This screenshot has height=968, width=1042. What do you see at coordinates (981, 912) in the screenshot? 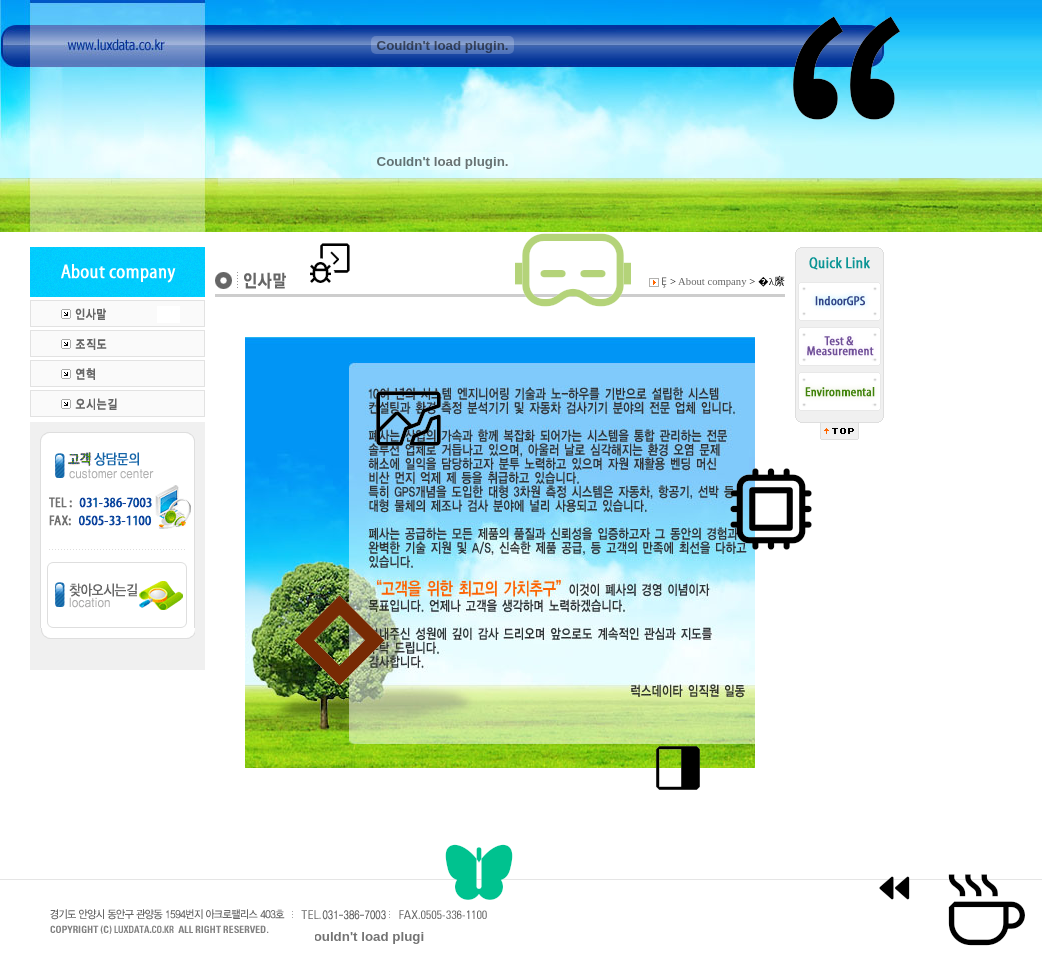
I see `take a coffee break or pause work` at bounding box center [981, 912].